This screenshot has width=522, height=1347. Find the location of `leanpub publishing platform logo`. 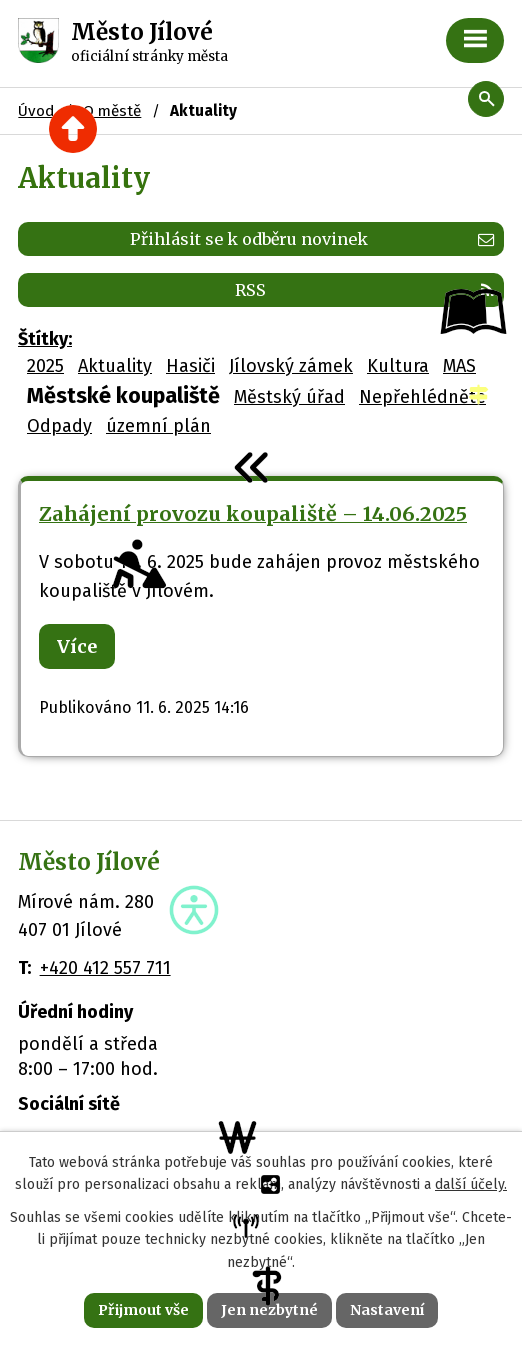

leanpub publishing platform logo is located at coordinates (473, 311).